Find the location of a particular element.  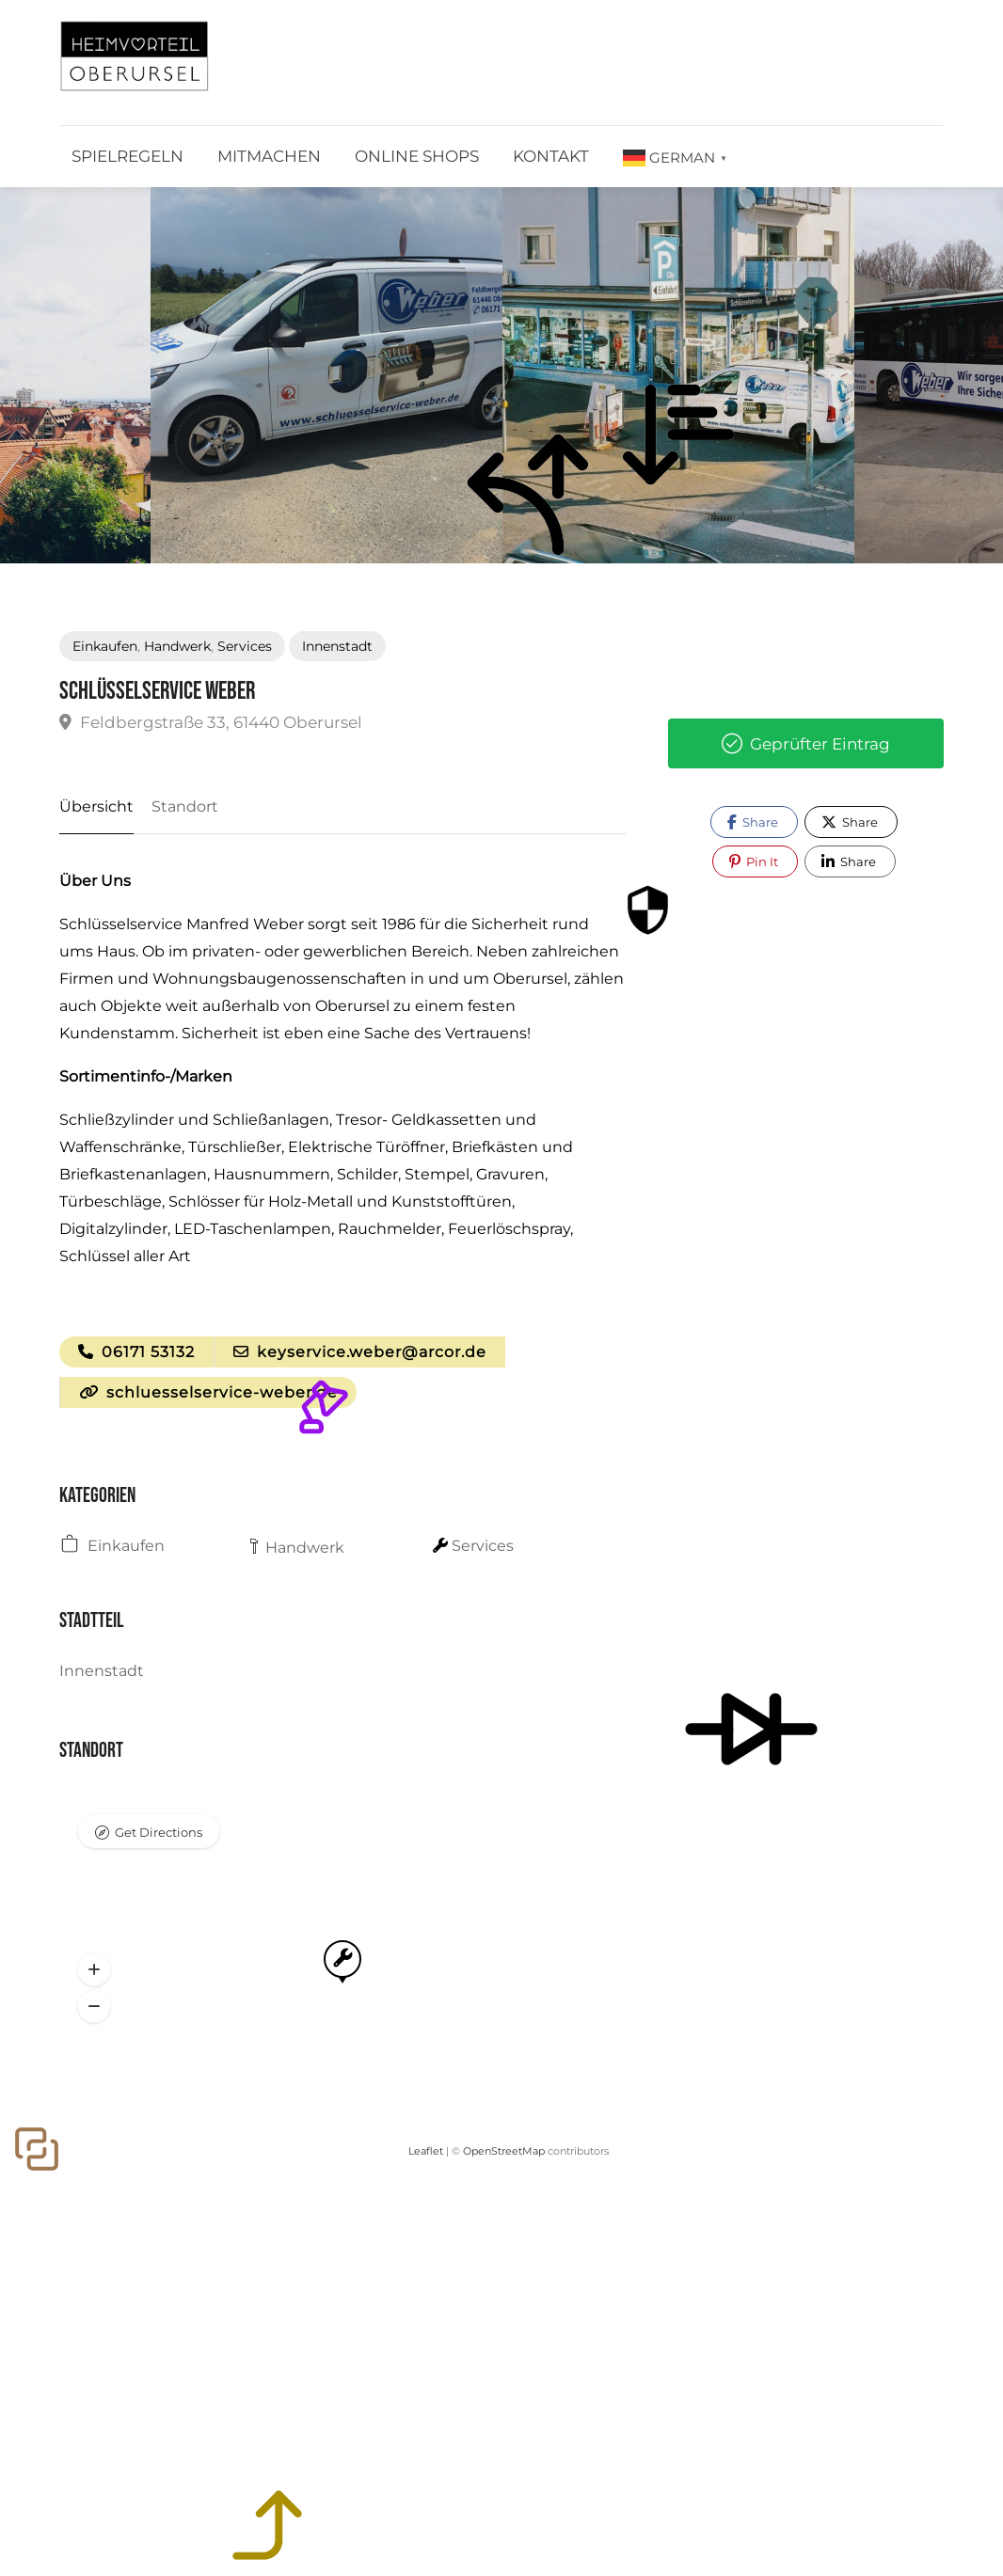

exclude overlapping areas in a selection is located at coordinates (37, 2149).